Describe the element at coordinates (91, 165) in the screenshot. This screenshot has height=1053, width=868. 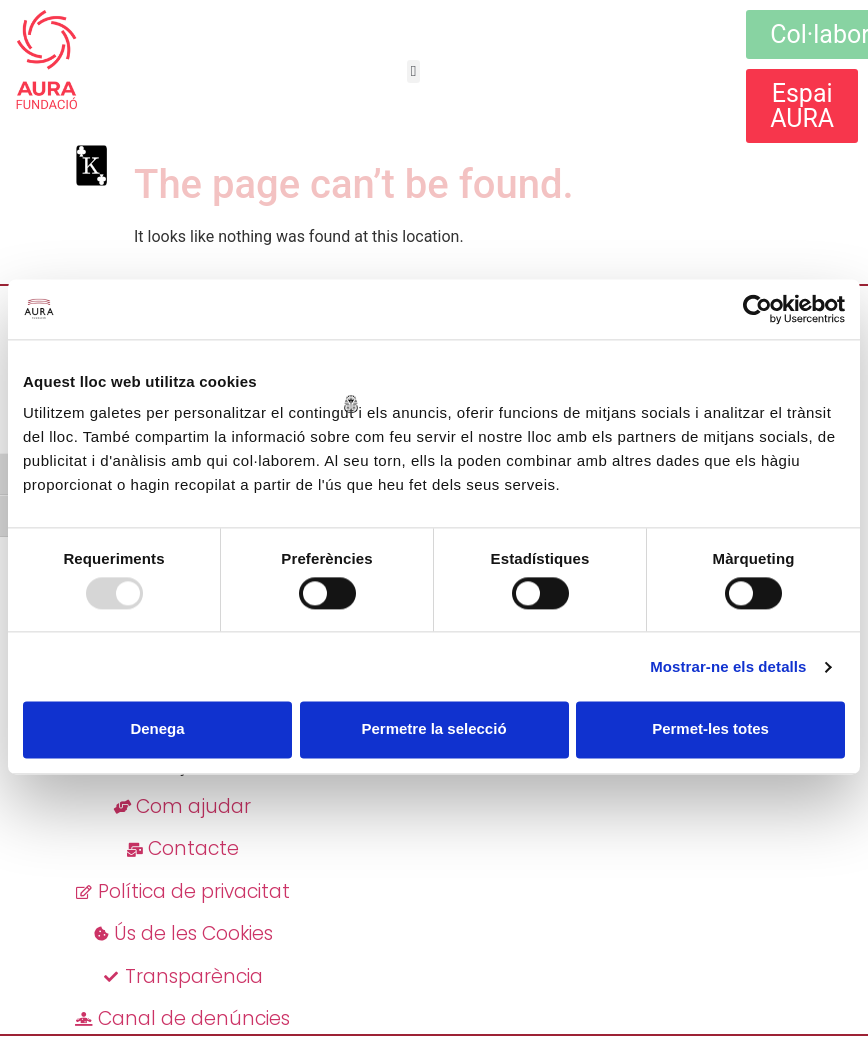
I see `king of clubs playing card` at that location.